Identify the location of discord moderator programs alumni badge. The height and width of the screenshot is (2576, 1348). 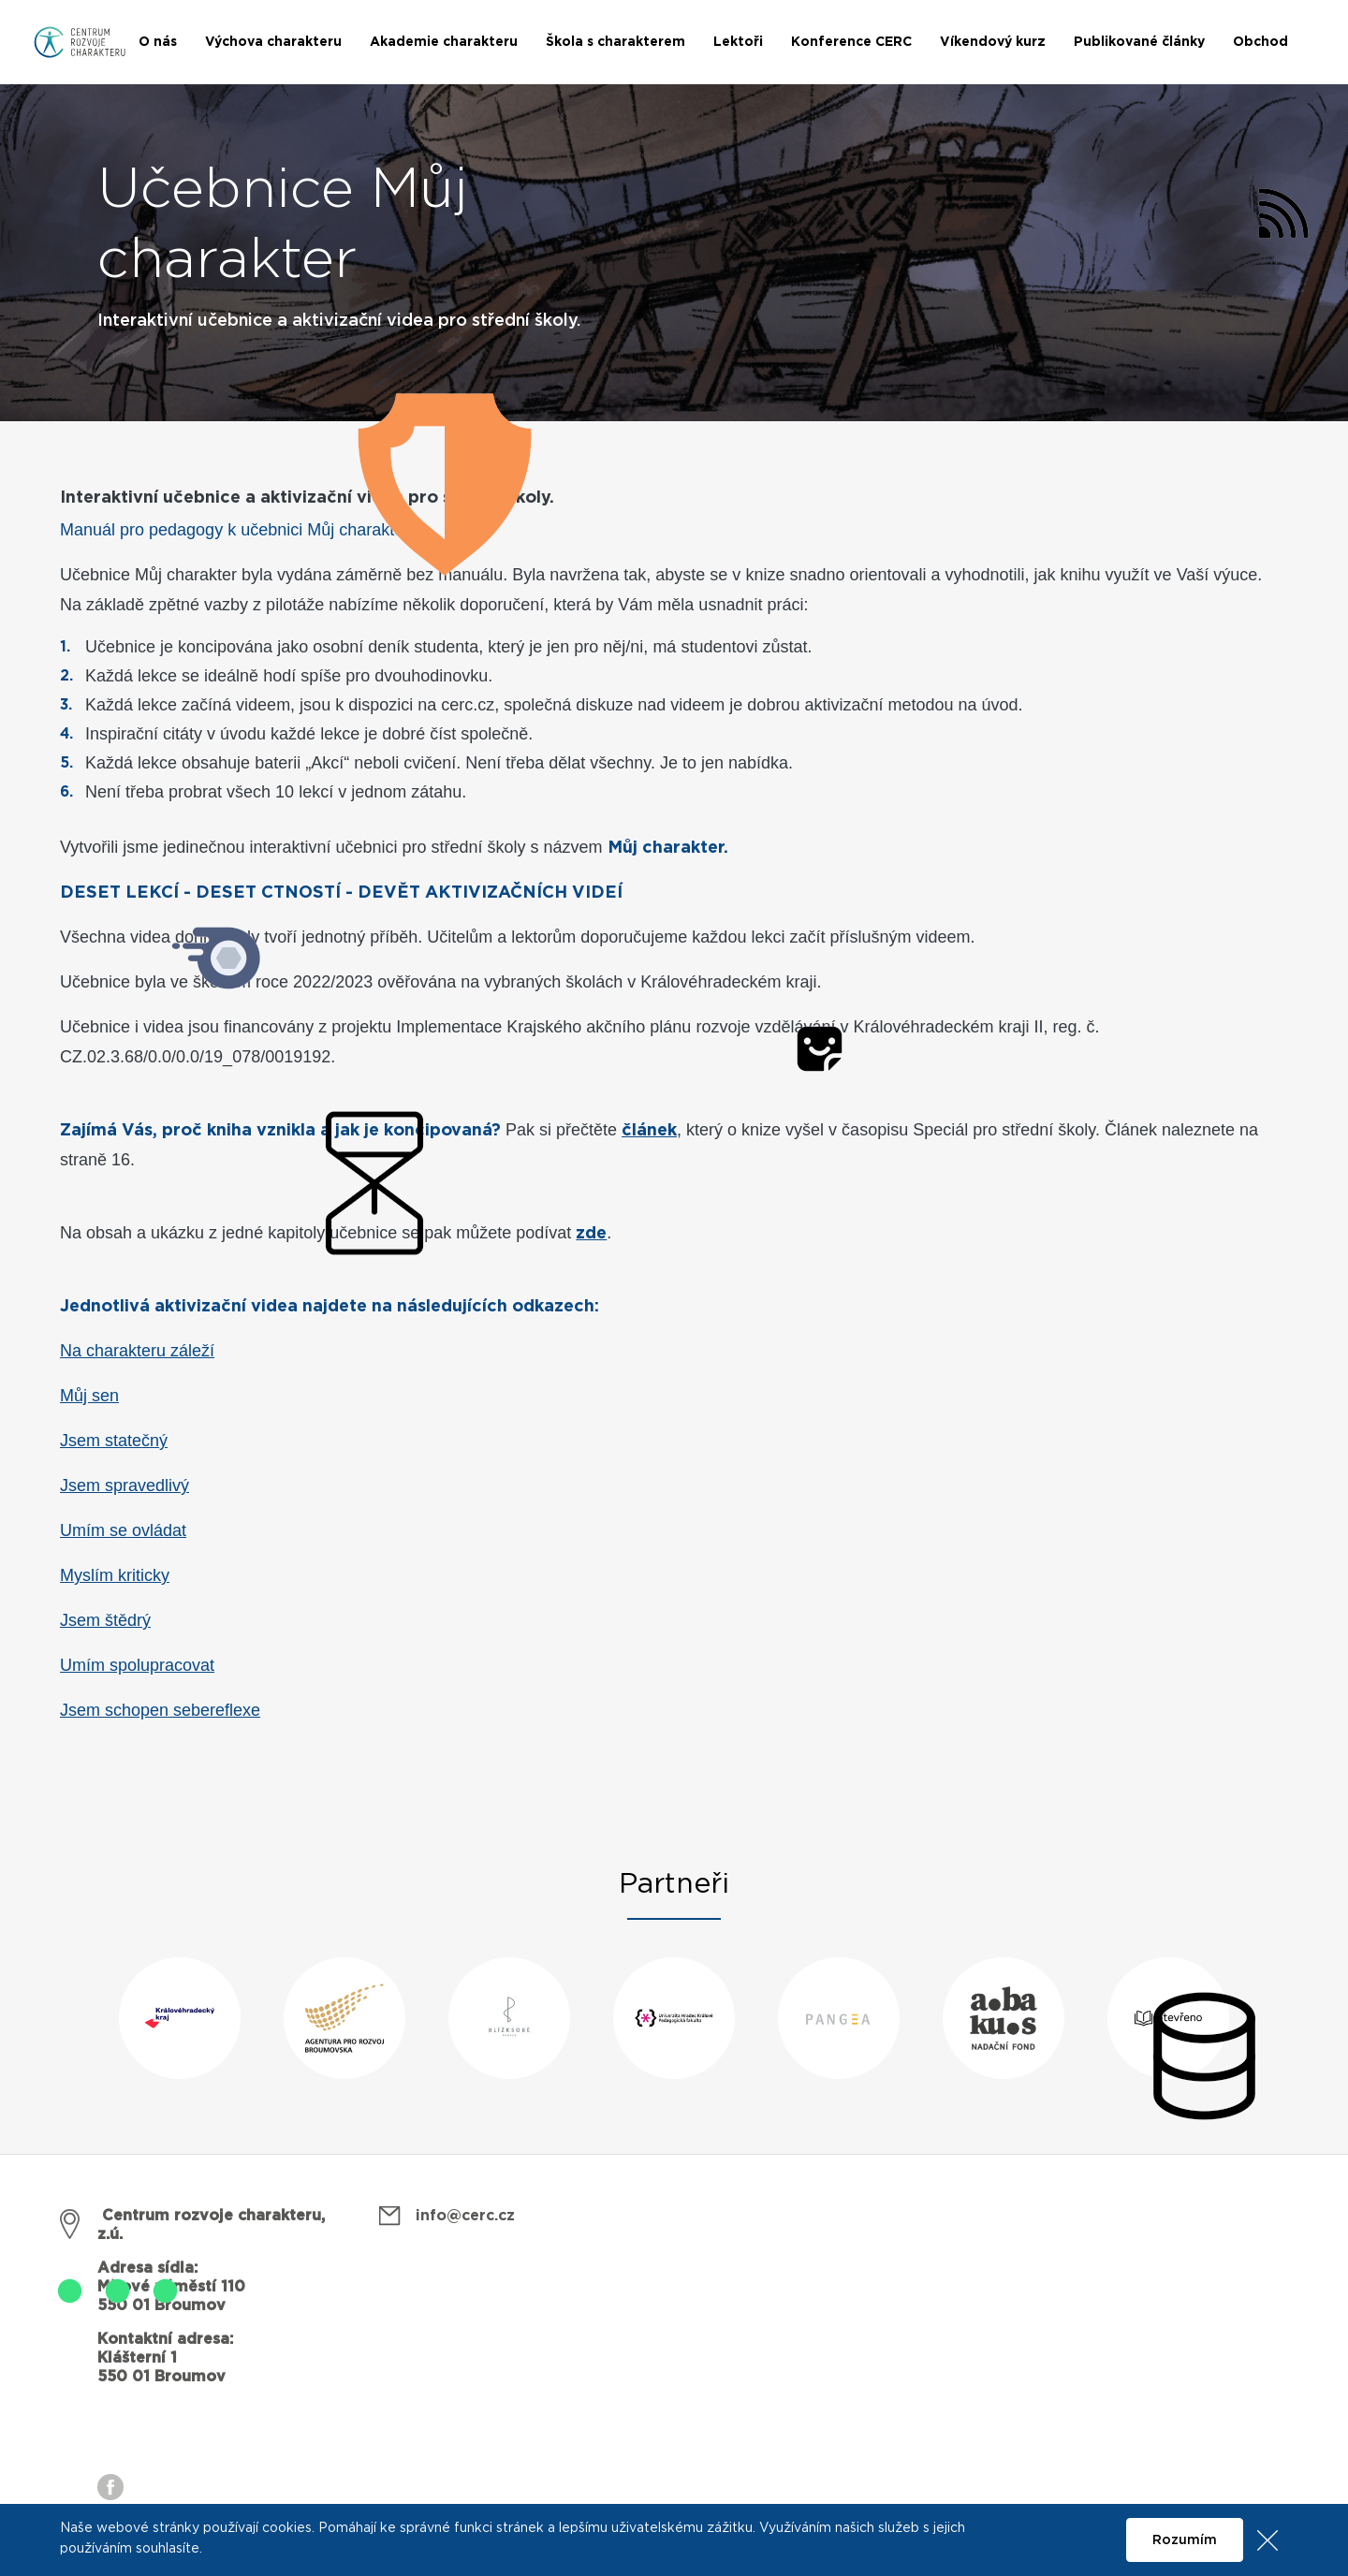
(445, 484).